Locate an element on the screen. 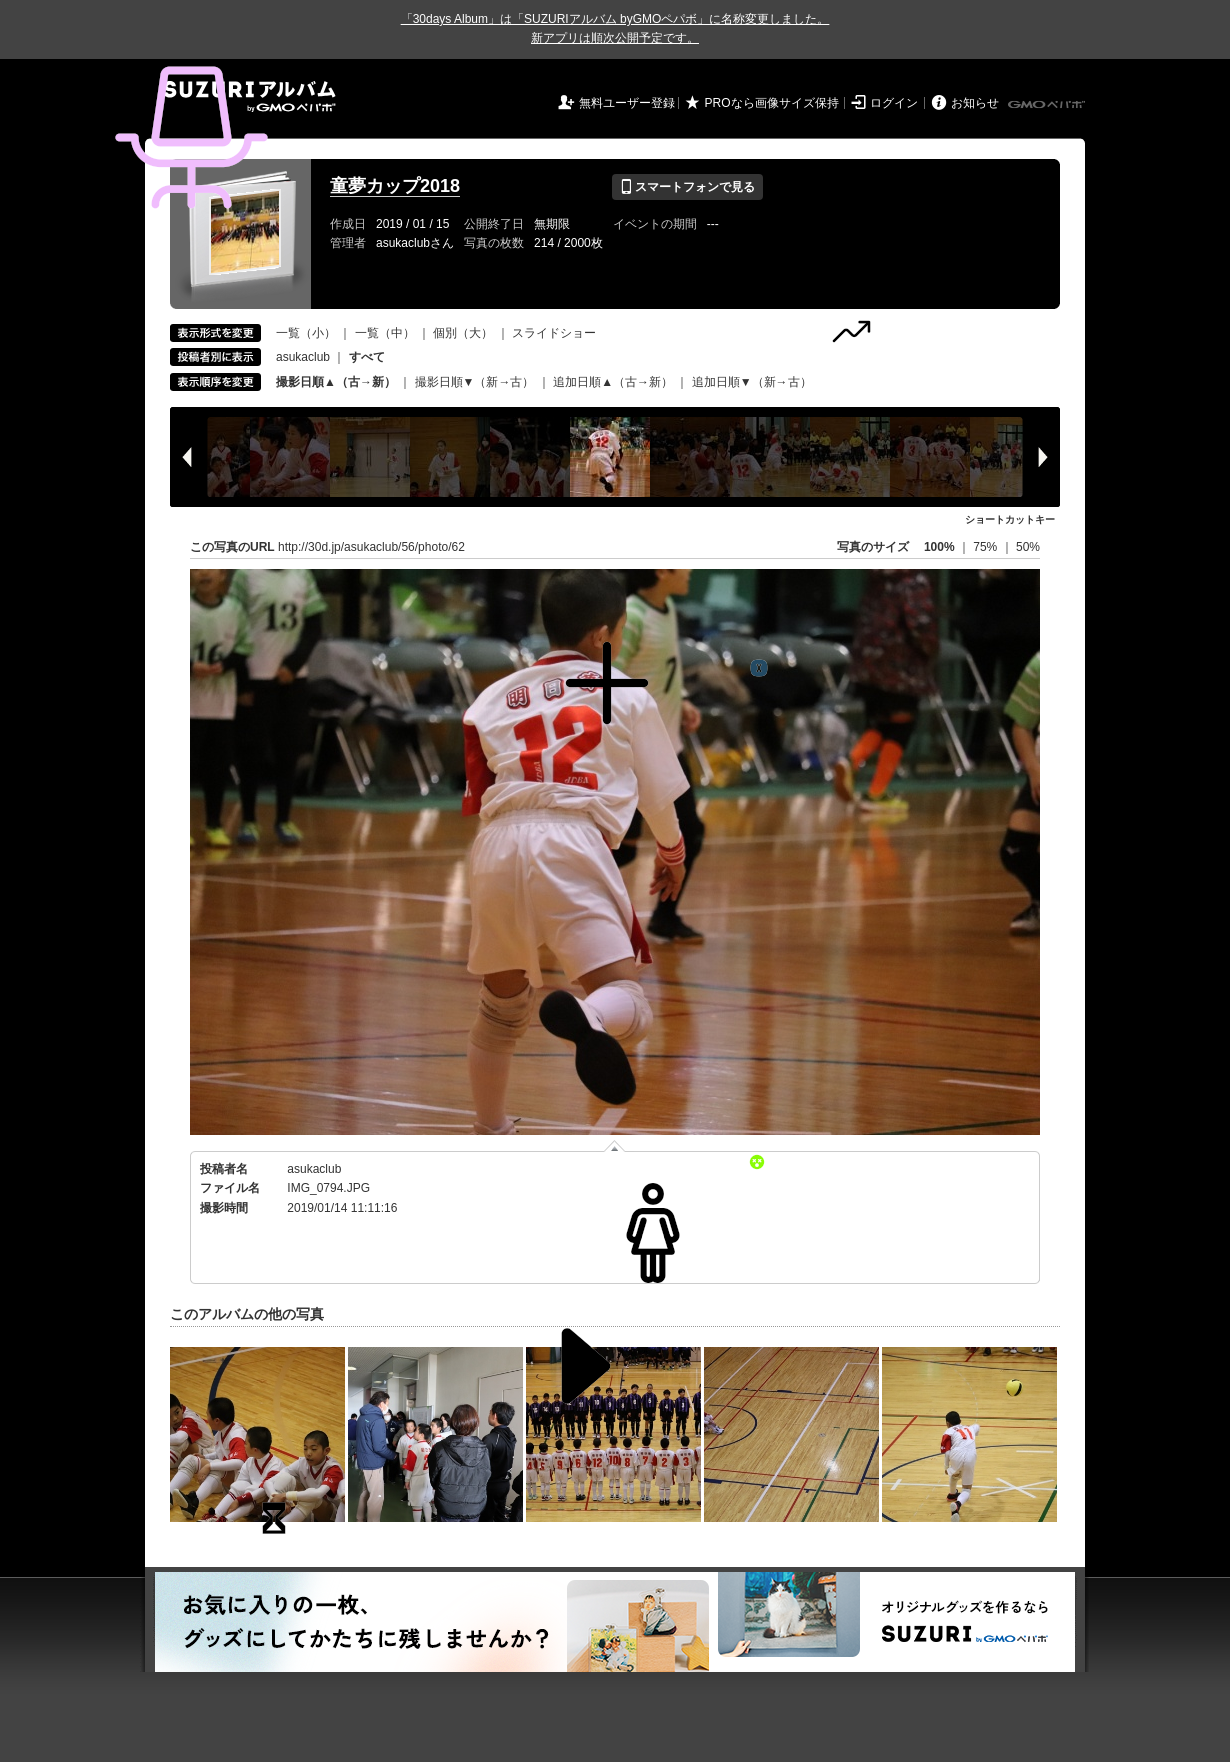 The height and width of the screenshot is (1762, 1230). access workspace or office settings is located at coordinates (191, 137).